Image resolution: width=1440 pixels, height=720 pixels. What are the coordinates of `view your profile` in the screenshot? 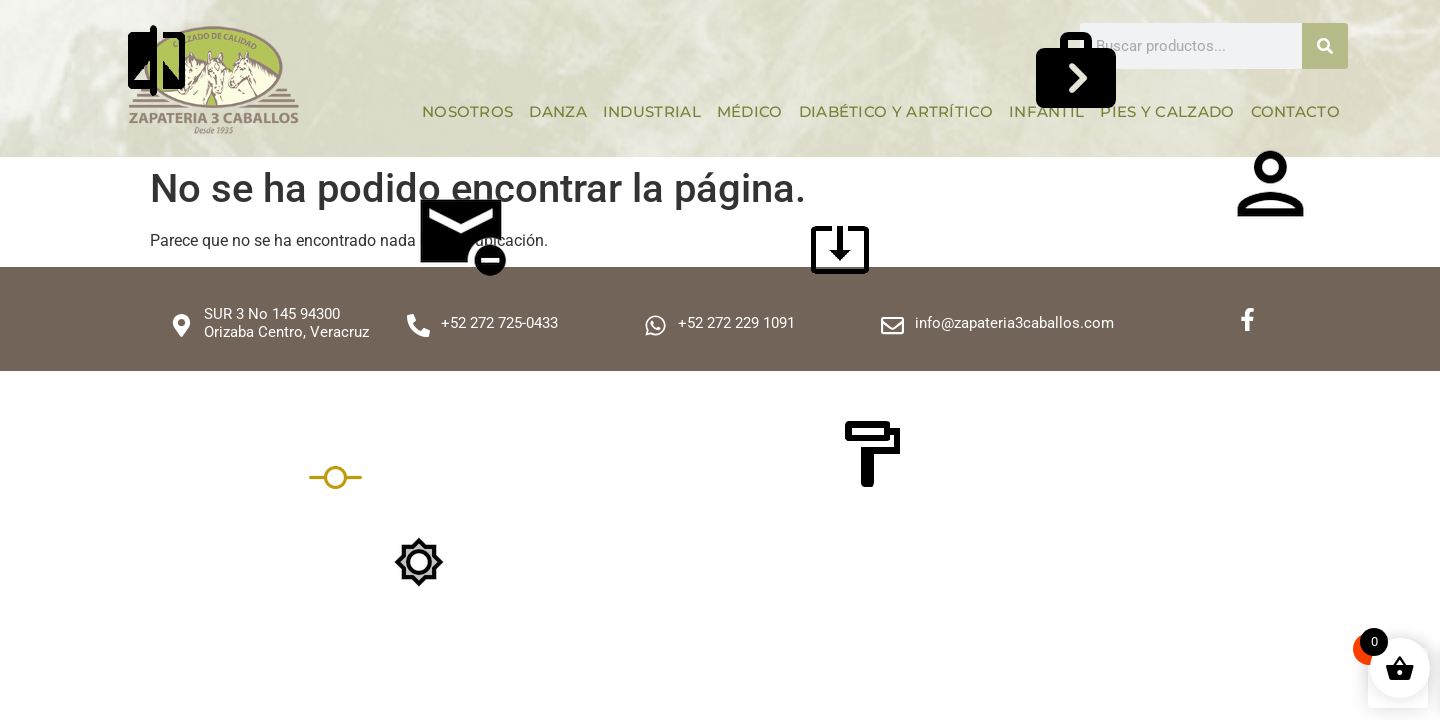 It's located at (1270, 183).